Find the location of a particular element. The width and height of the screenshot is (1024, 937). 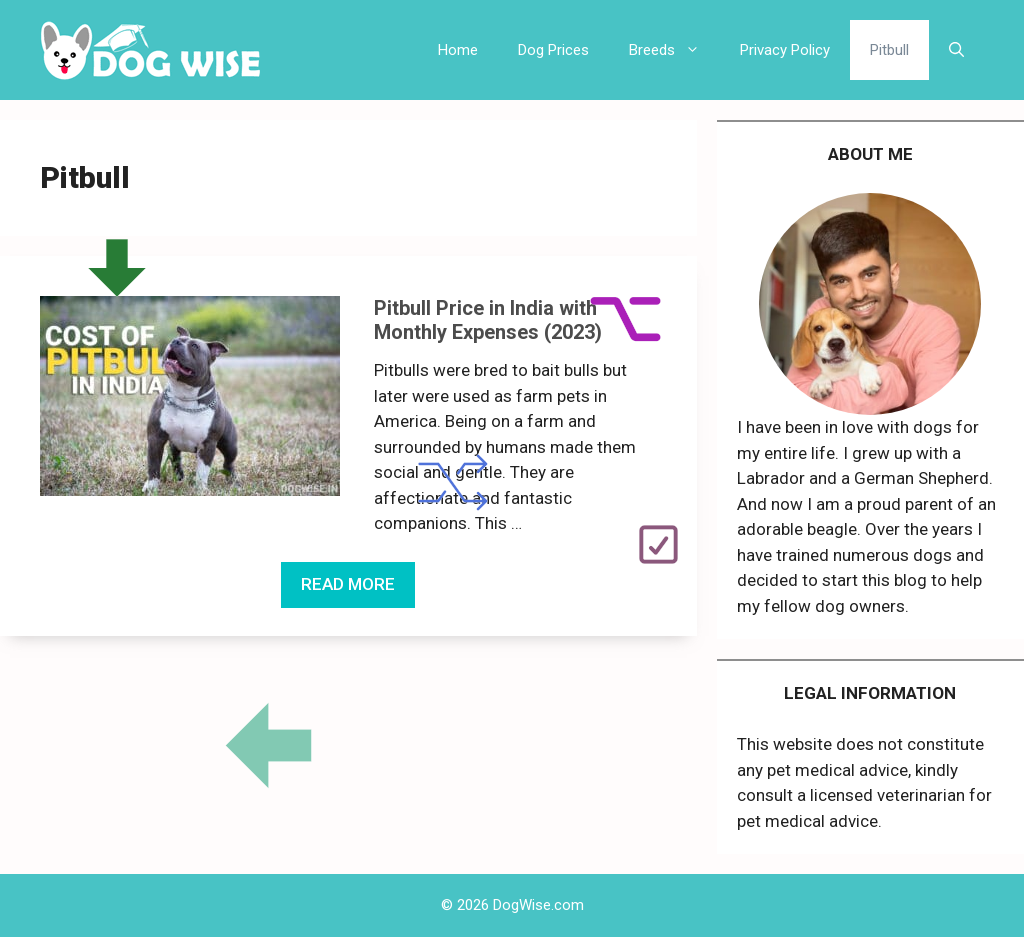

go back to the previous screen is located at coordinates (268, 745).